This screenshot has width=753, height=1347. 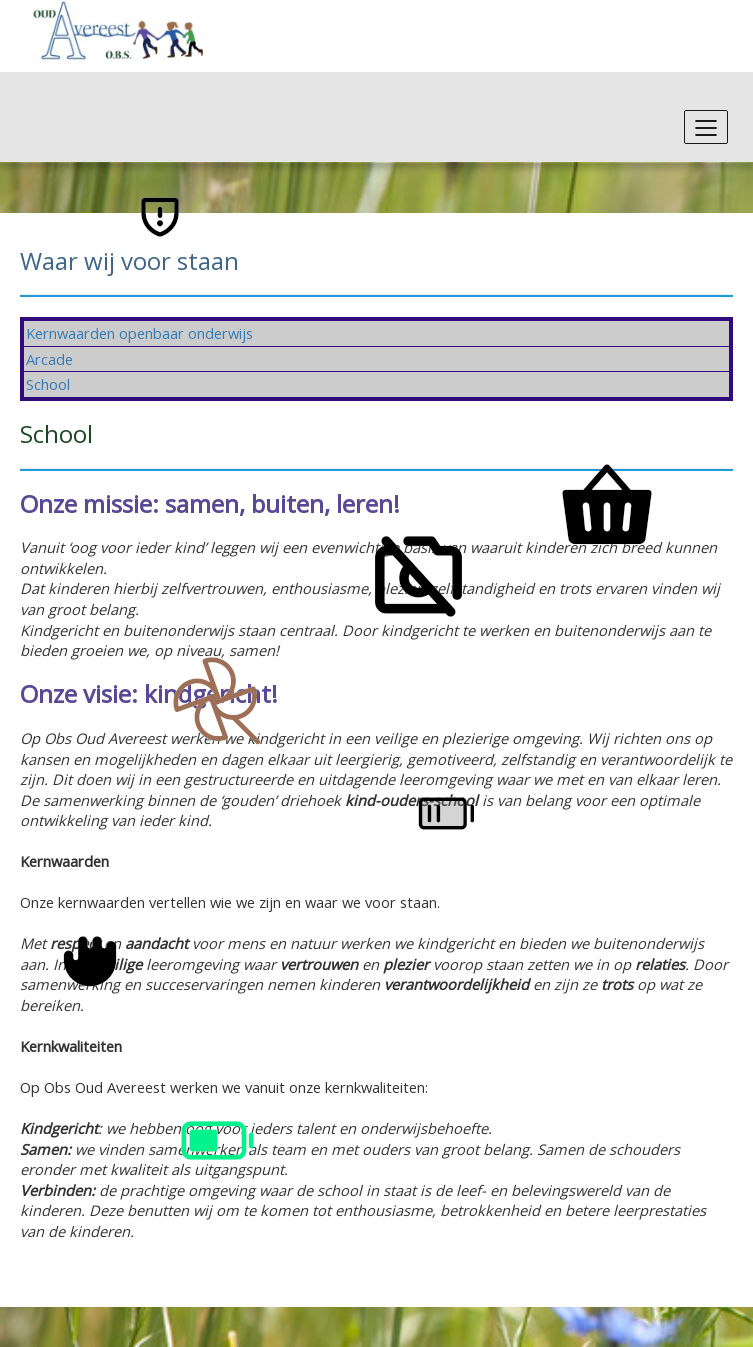 What do you see at coordinates (90, 953) in the screenshot?
I see `drag to reorder items` at bounding box center [90, 953].